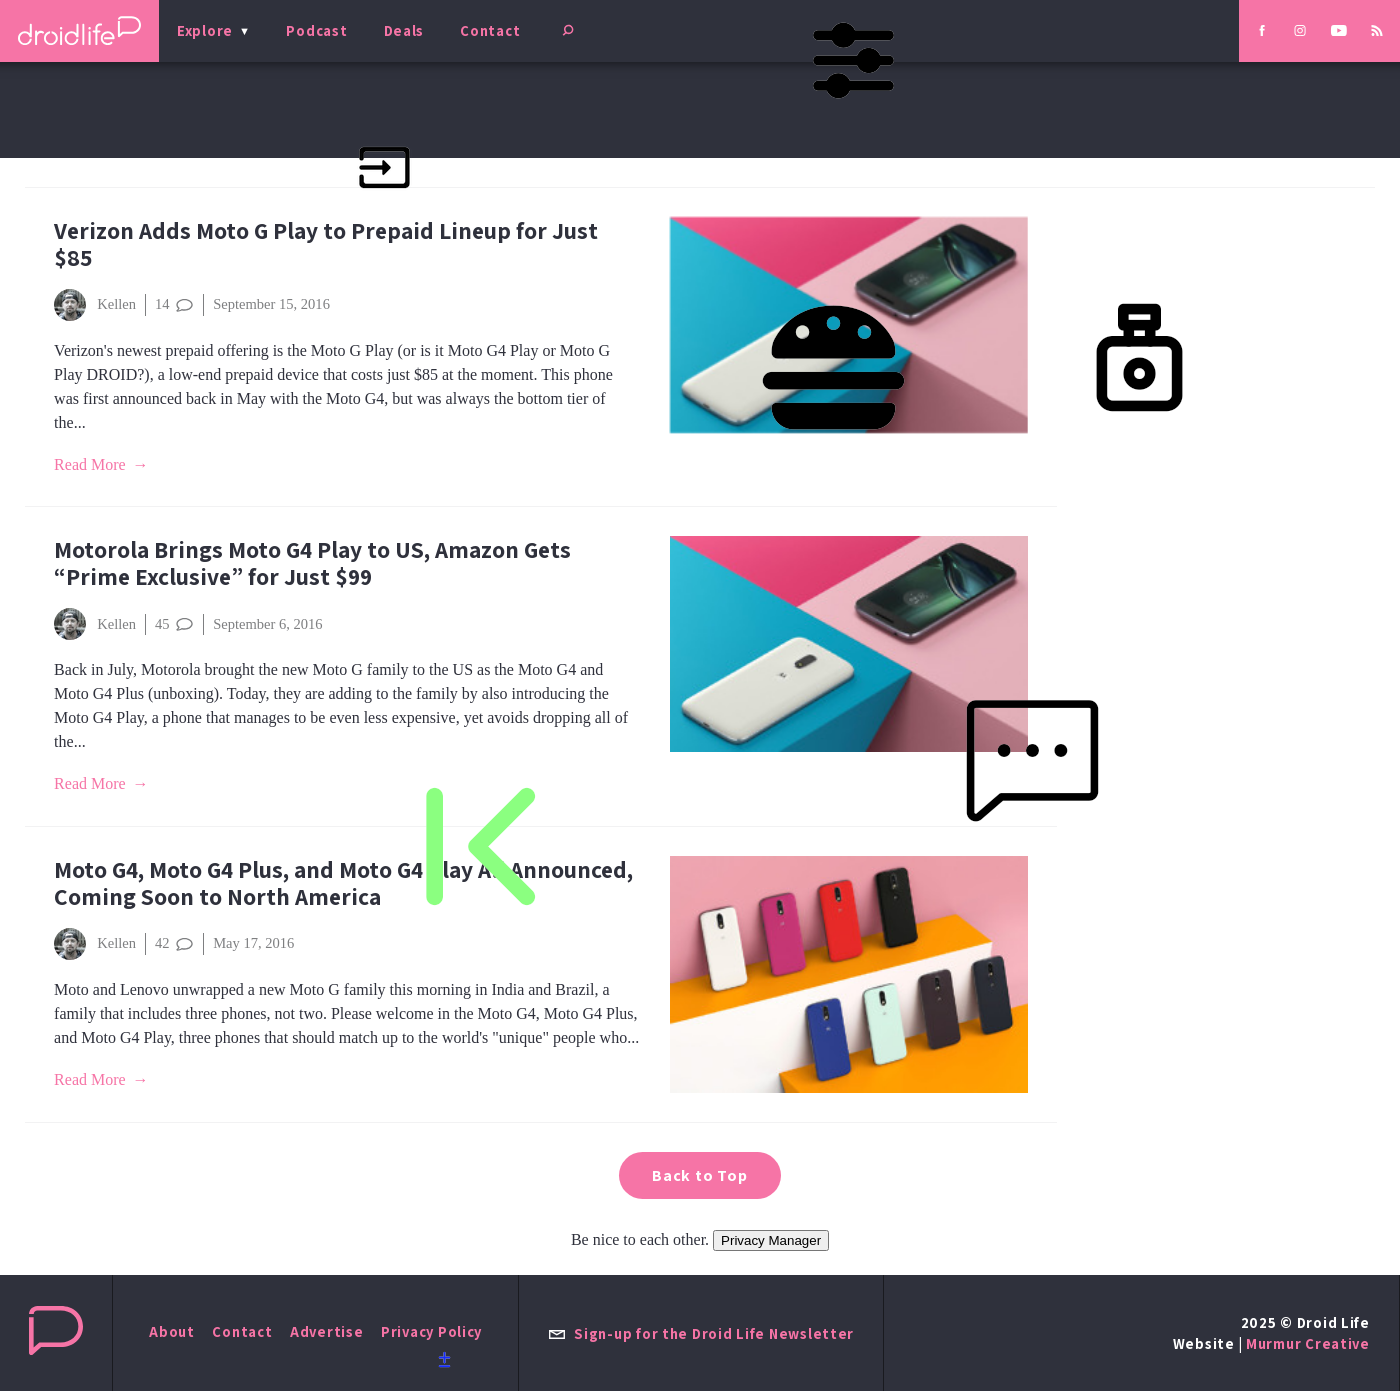  Describe the element at coordinates (853, 60) in the screenshot. I see `adjust settings or preferences` at that location.